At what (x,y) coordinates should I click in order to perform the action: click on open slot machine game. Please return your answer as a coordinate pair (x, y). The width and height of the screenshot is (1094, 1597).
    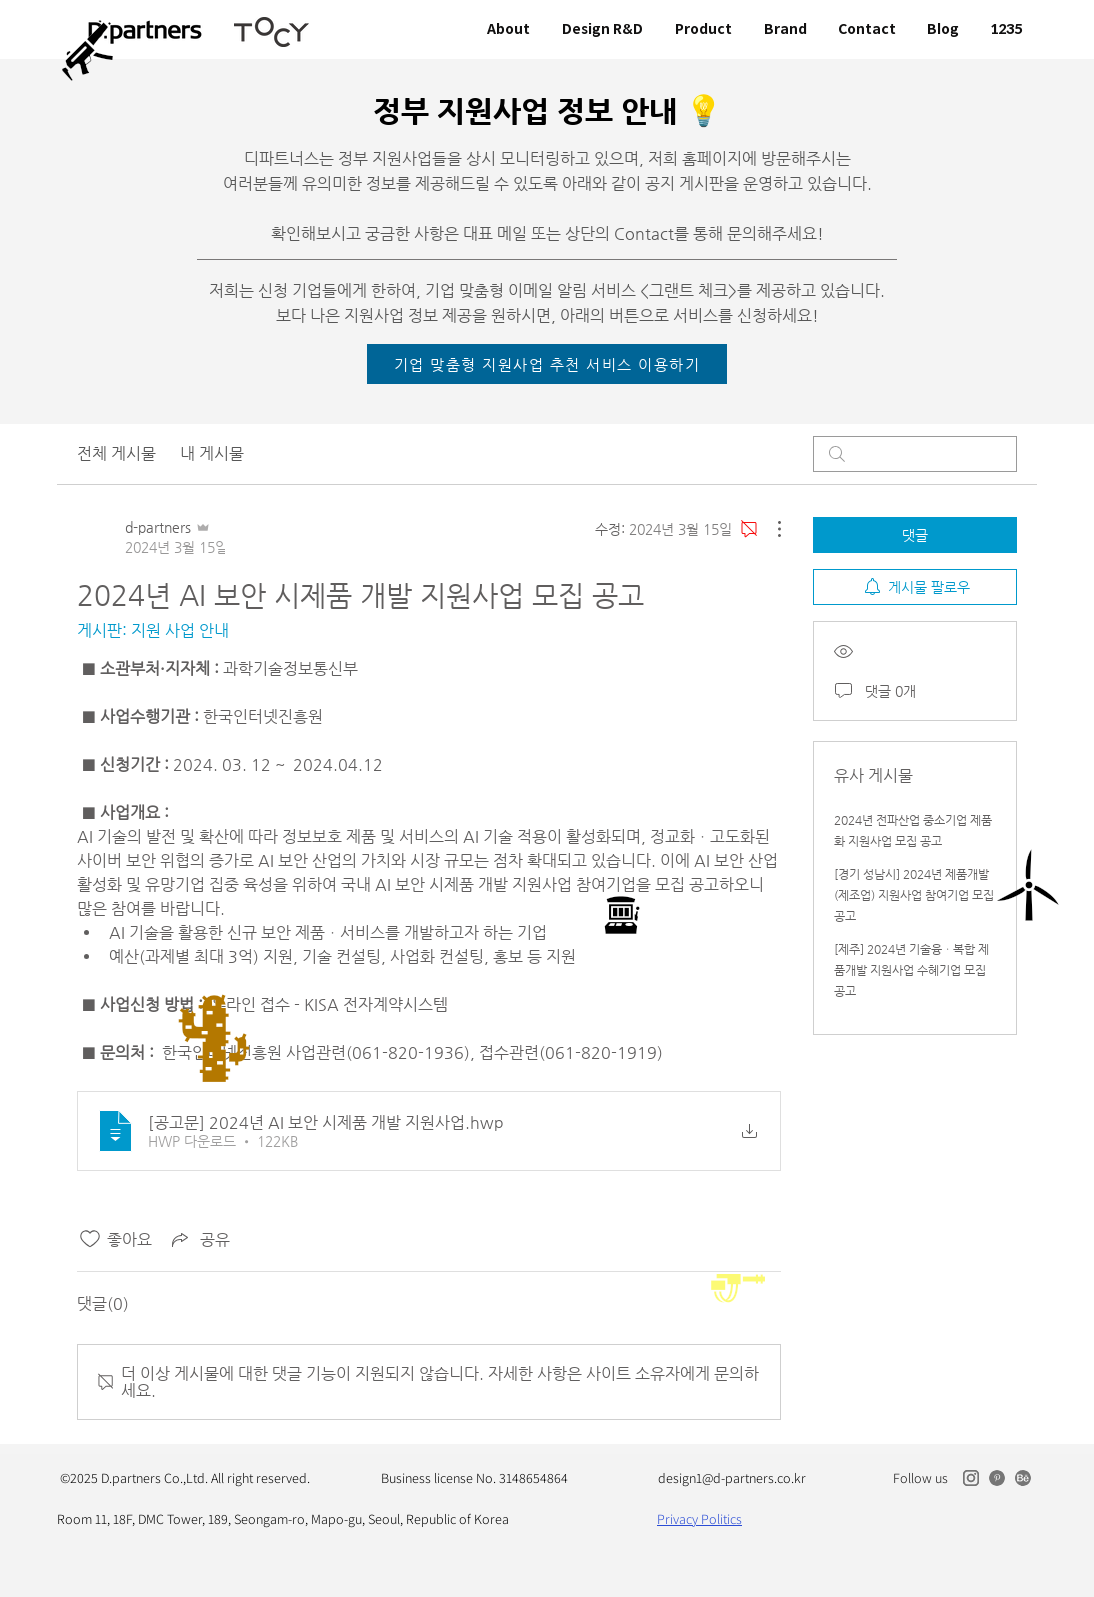
    Looking at the image, I should click on (621, 915).